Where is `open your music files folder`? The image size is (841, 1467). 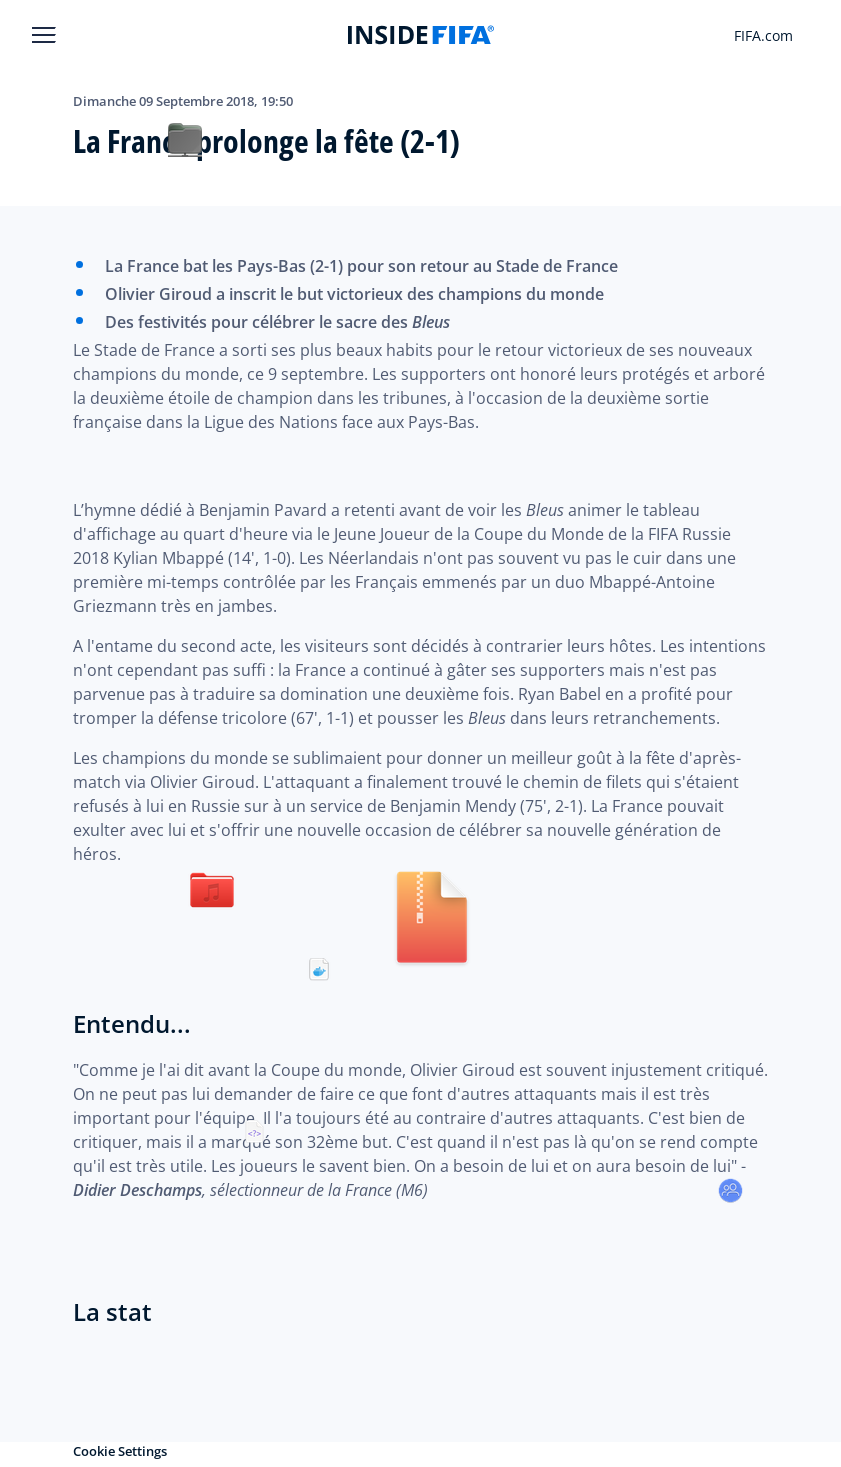 open your music files folder is located at coordinates (212, 890).